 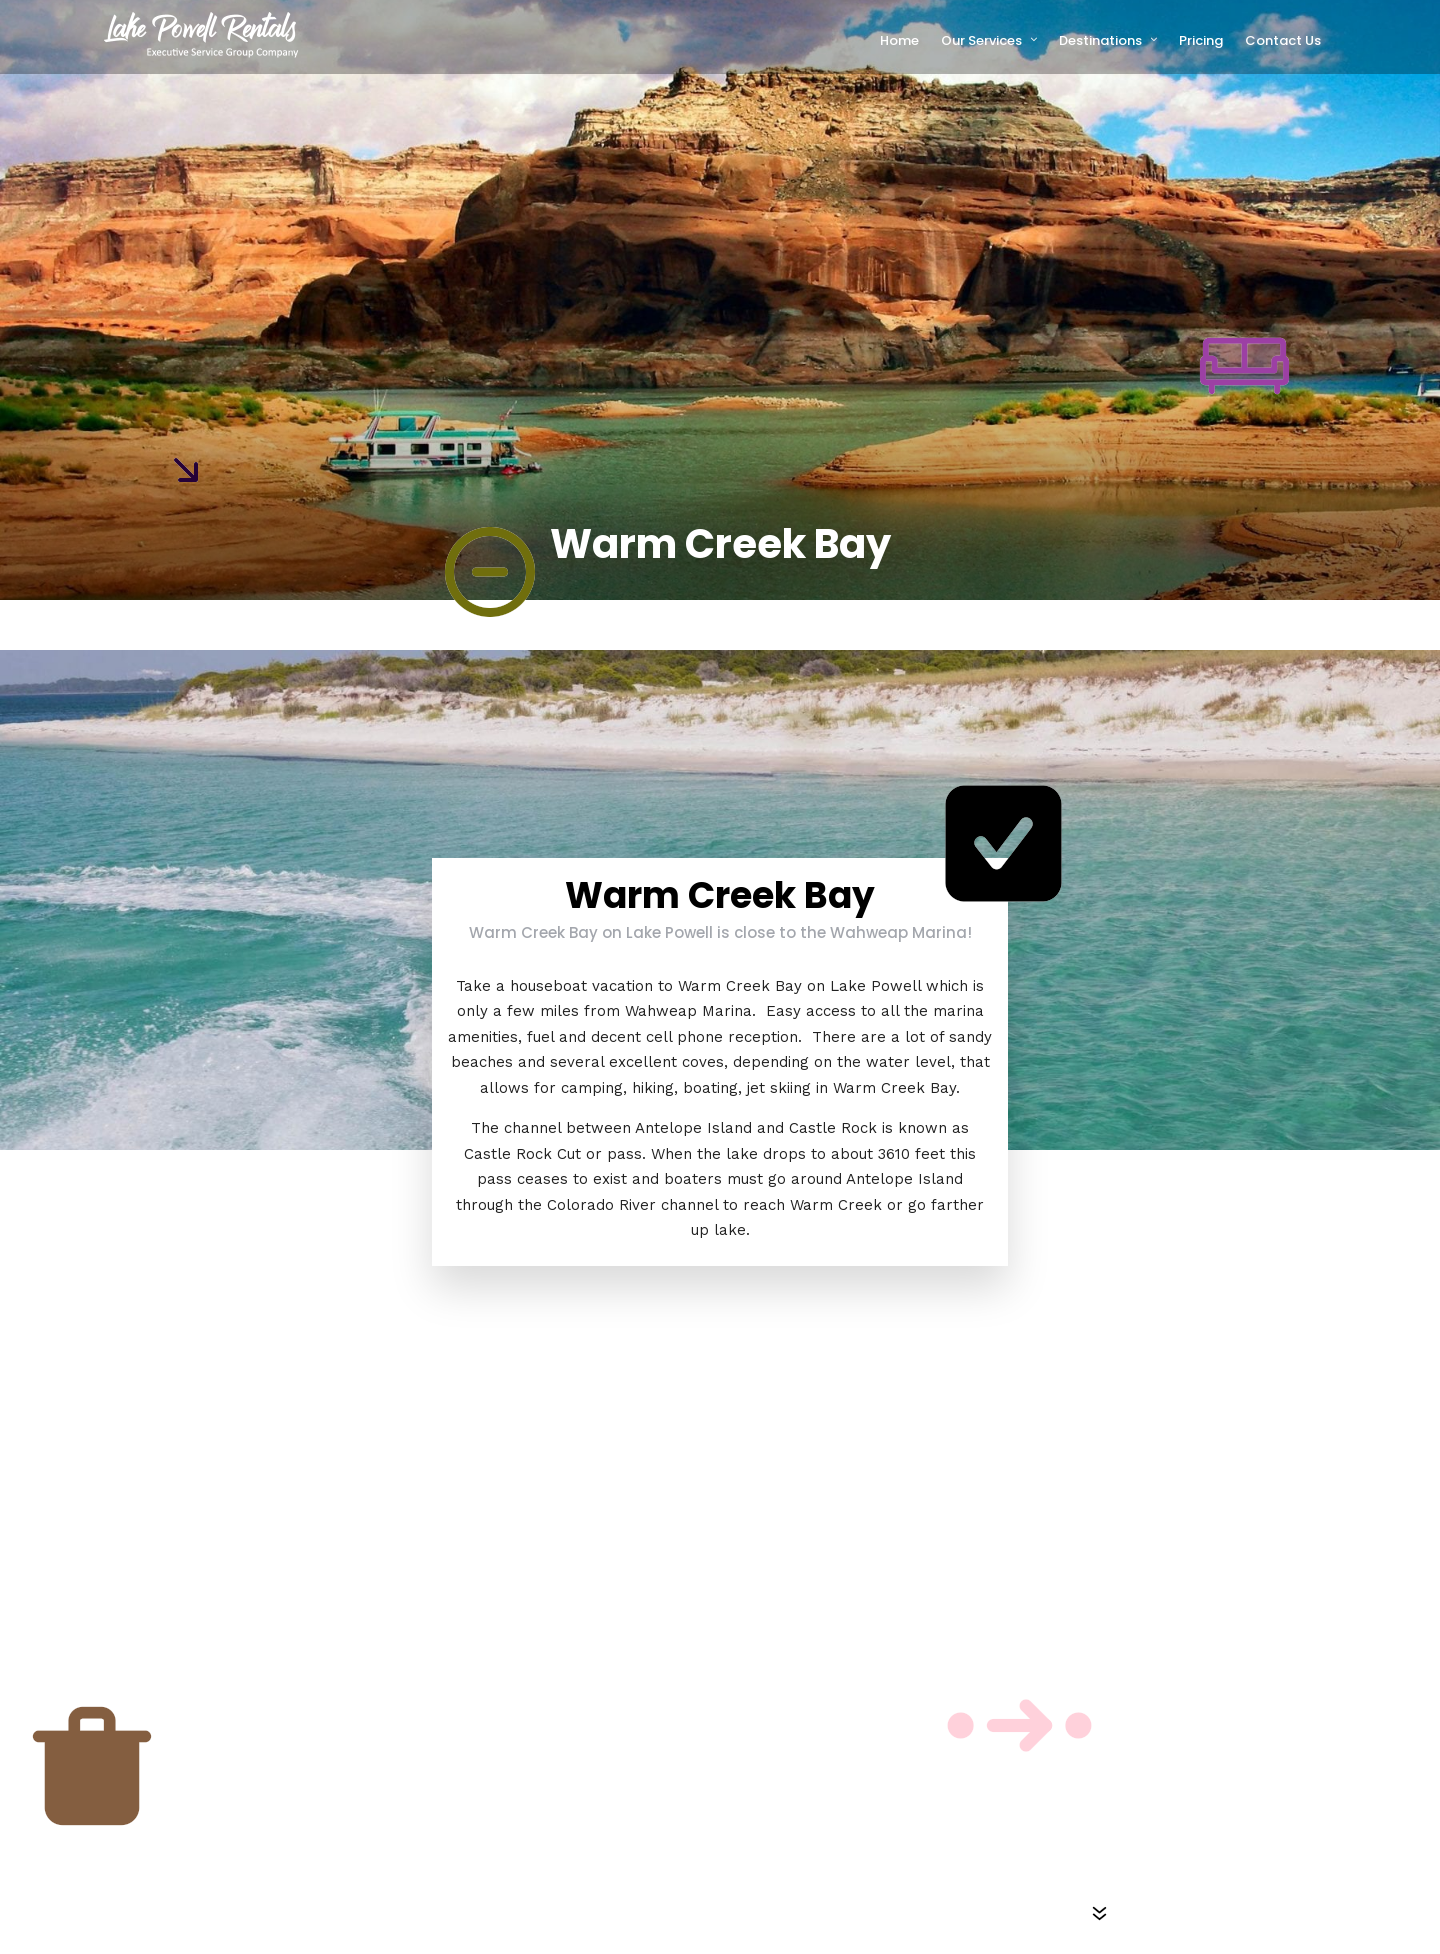 I want to click on delete selected item, so click(x=92, y=1766).